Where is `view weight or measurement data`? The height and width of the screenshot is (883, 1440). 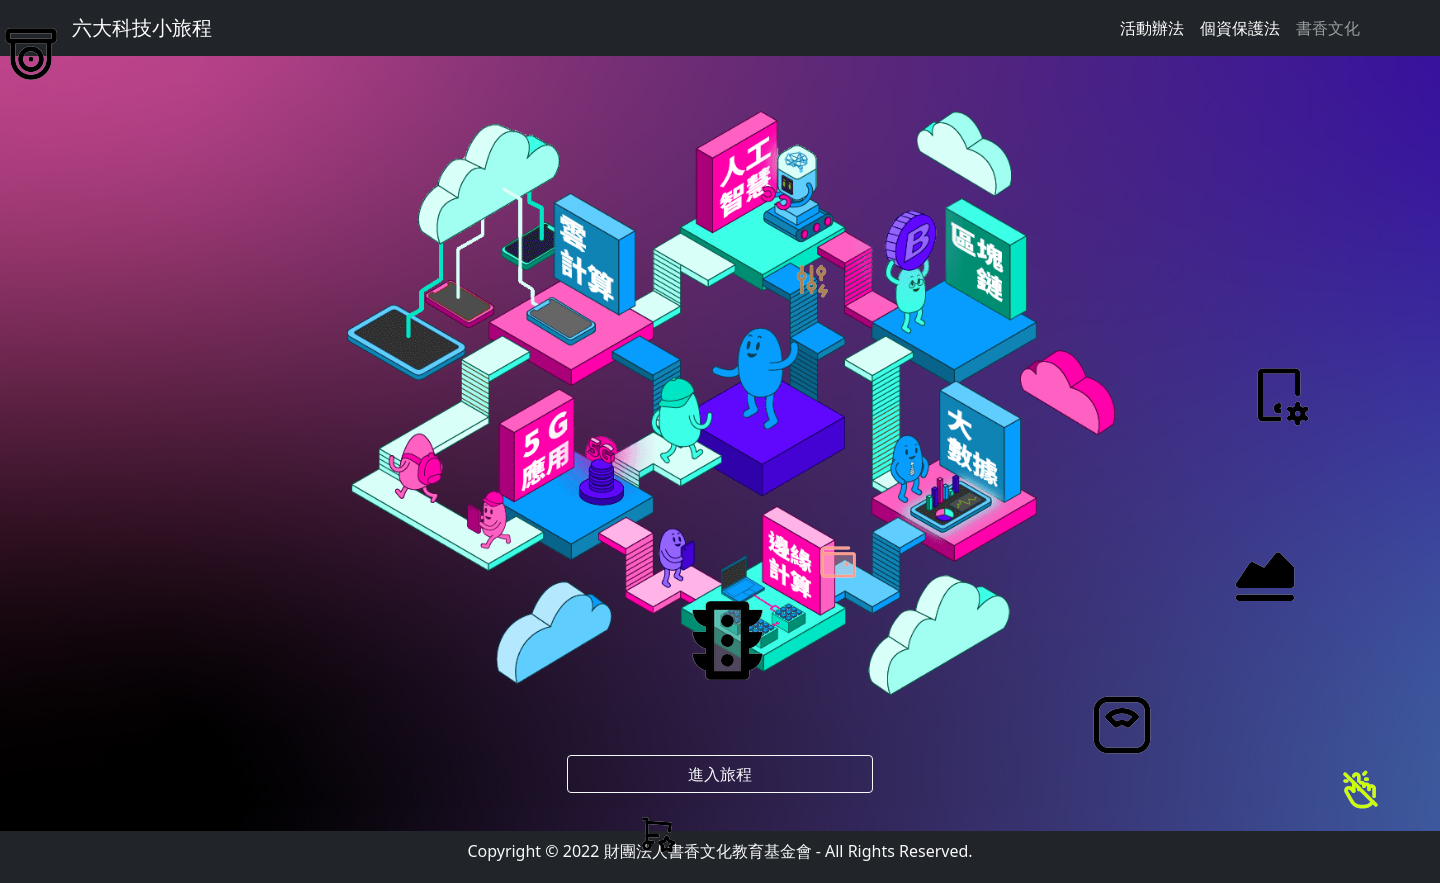
view weight or measurement data is located at coordinates (1122, 725).